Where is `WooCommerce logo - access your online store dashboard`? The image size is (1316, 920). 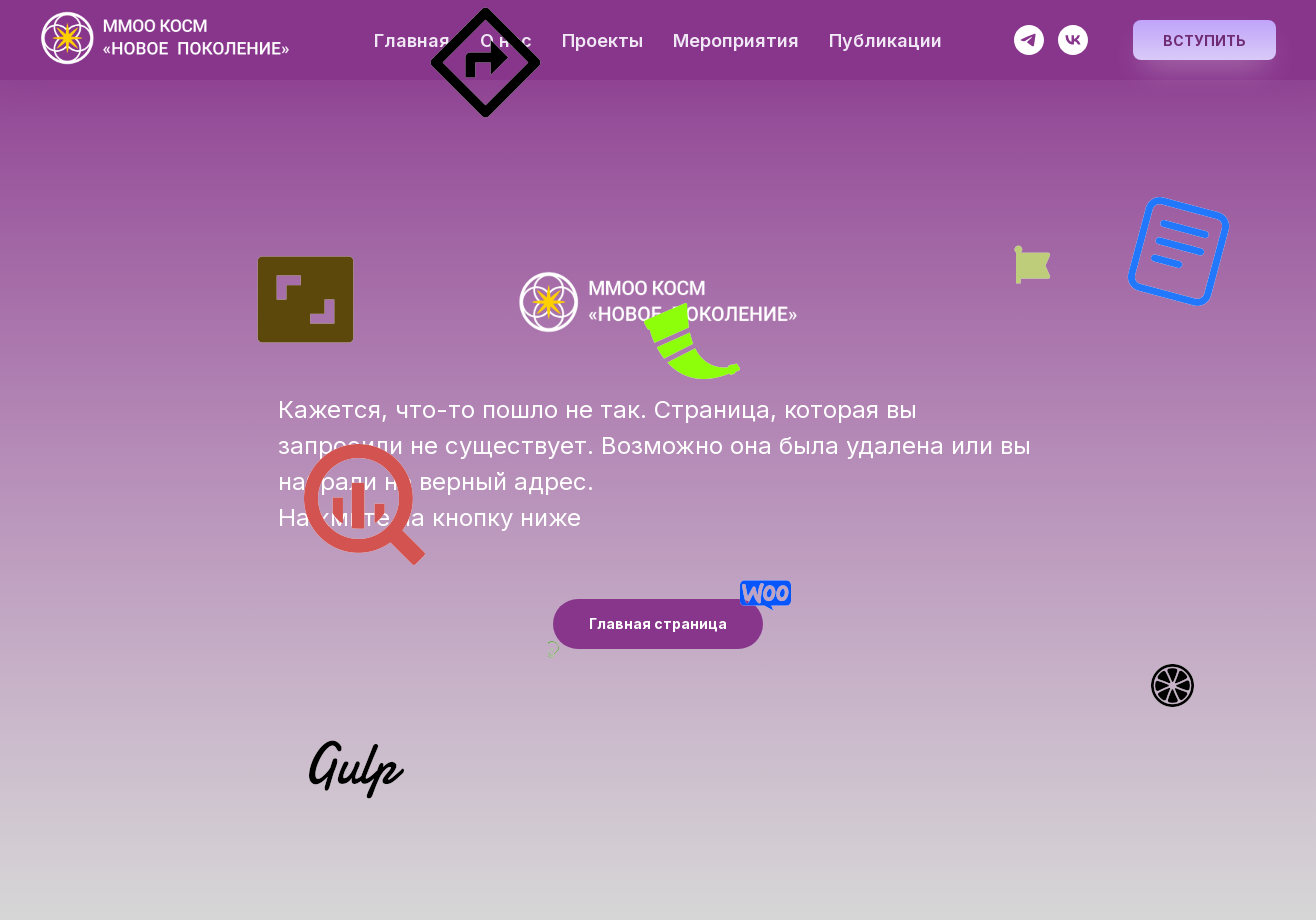
WooCommerce logo - access your online store dashboard is located at coordinates (765, 595).